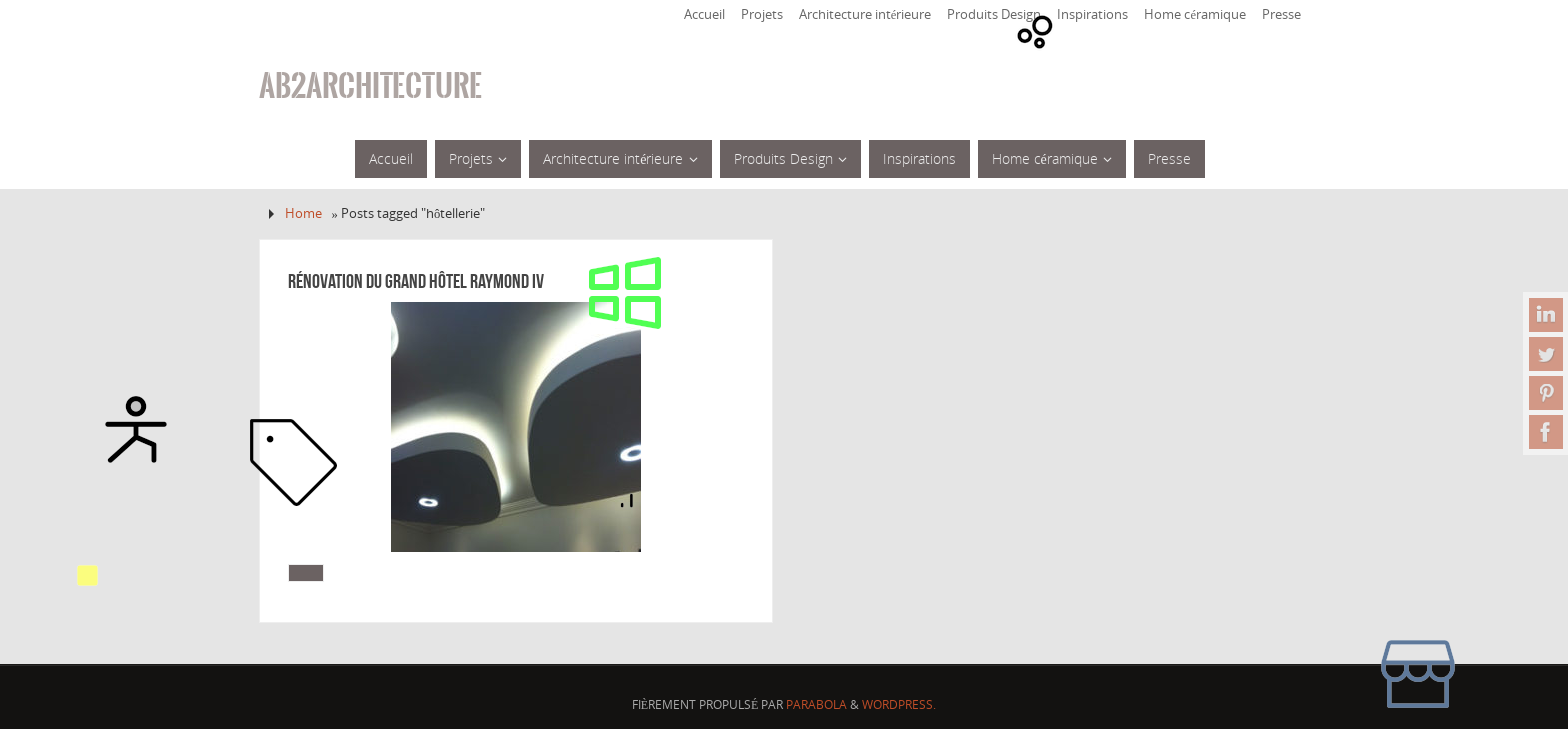 This screenshot has height=729, width=1568. I want to click on access tai chi or meditation exercises, so click(136, 432).